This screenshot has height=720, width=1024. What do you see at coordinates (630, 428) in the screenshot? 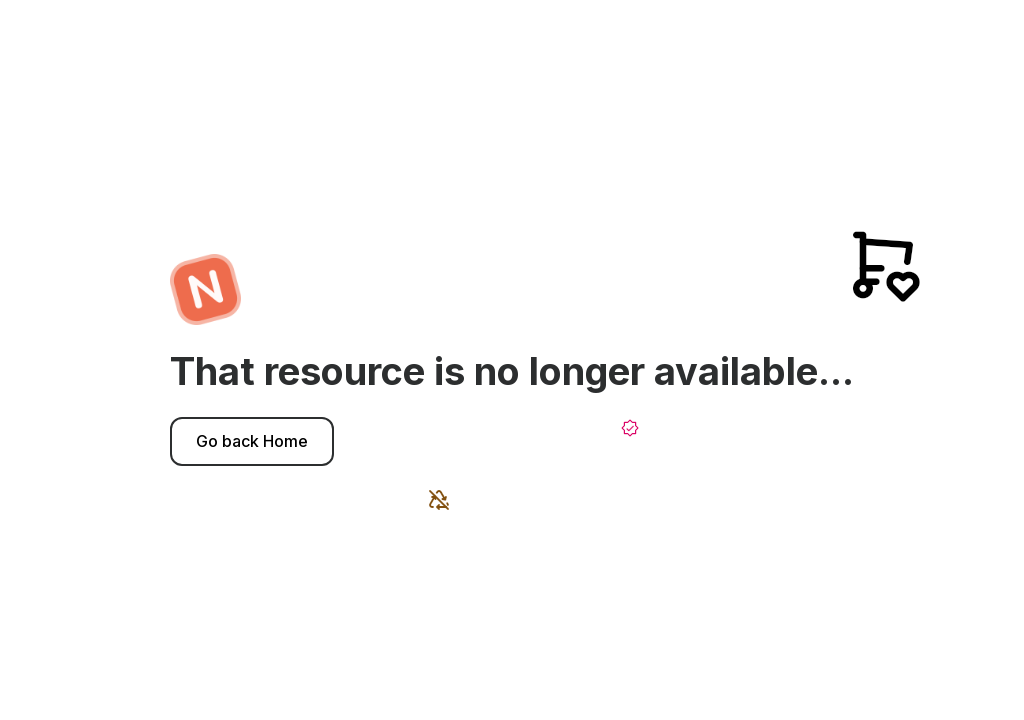
I see `indicates a verified or authenticated account` at bounding box center [630, 428].